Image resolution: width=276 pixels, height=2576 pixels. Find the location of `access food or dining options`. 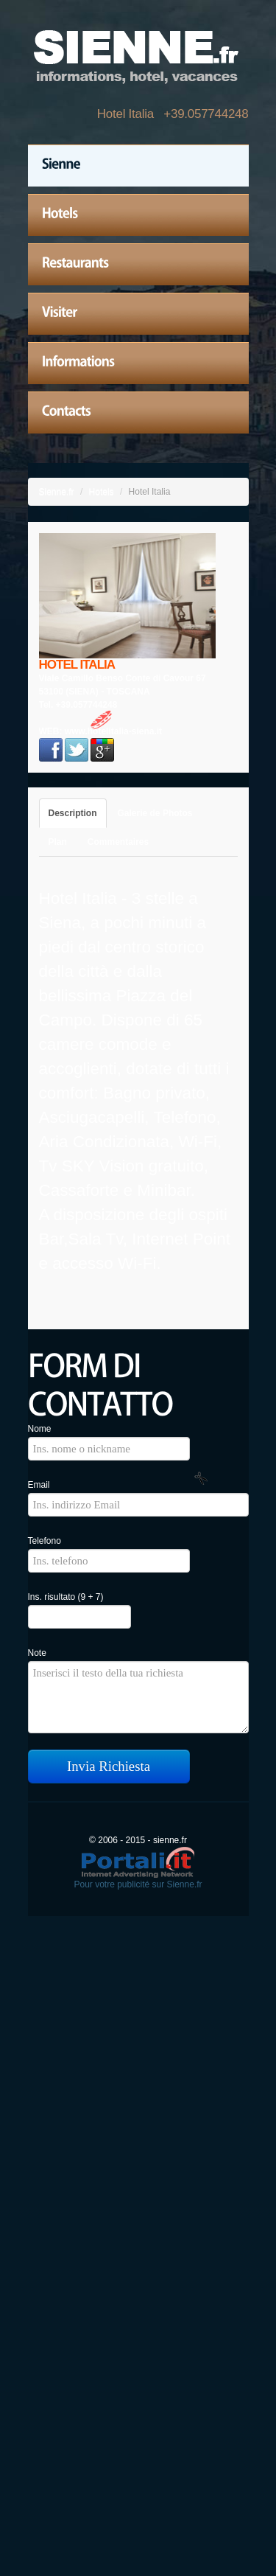

access food or dining options is located at coordinates (101, 720).